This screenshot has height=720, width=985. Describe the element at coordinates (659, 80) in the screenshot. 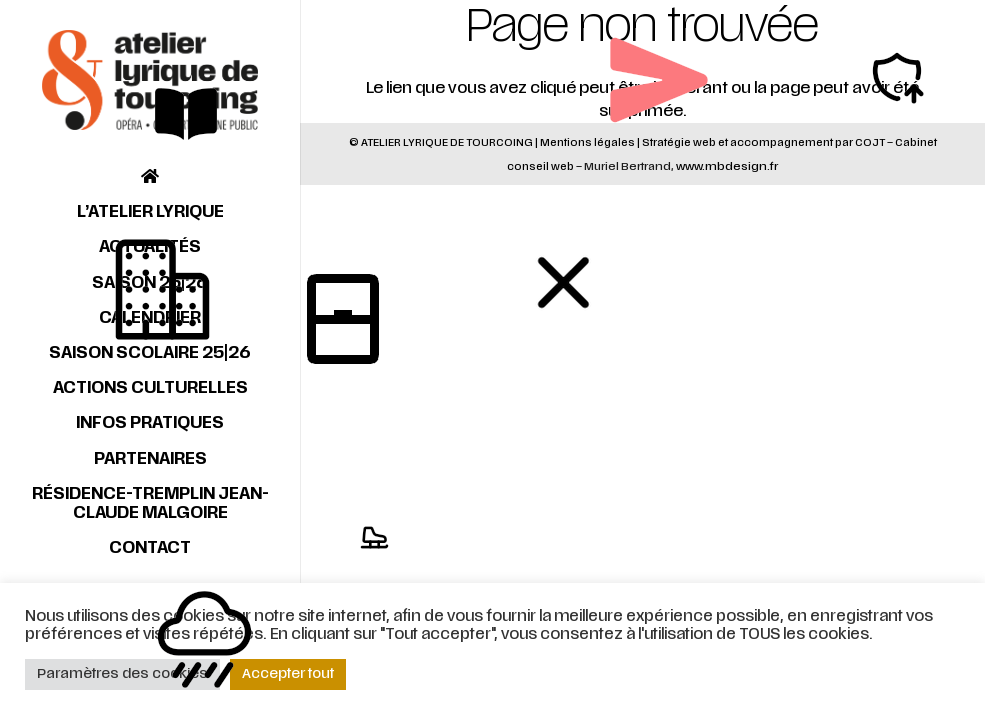

I see `send a message` at that location.